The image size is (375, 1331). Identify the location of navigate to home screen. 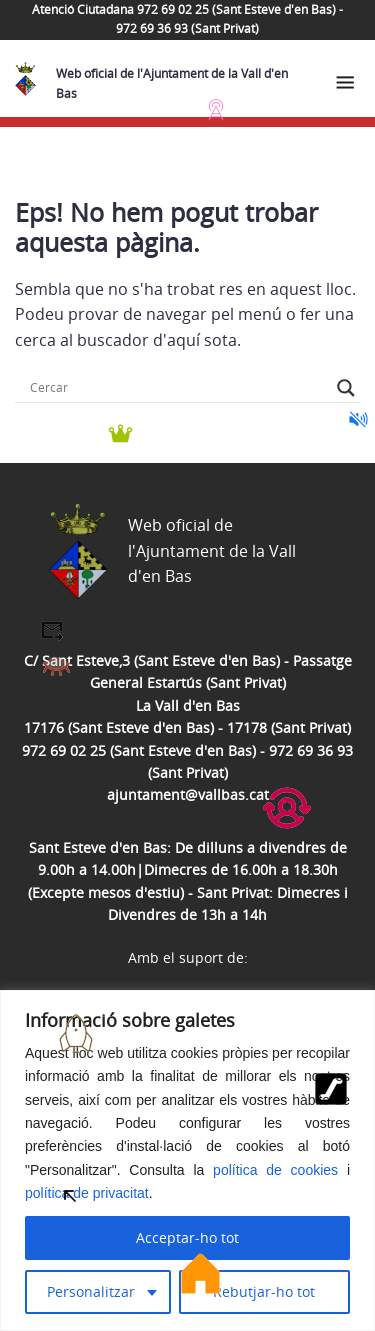
(200, 1274).